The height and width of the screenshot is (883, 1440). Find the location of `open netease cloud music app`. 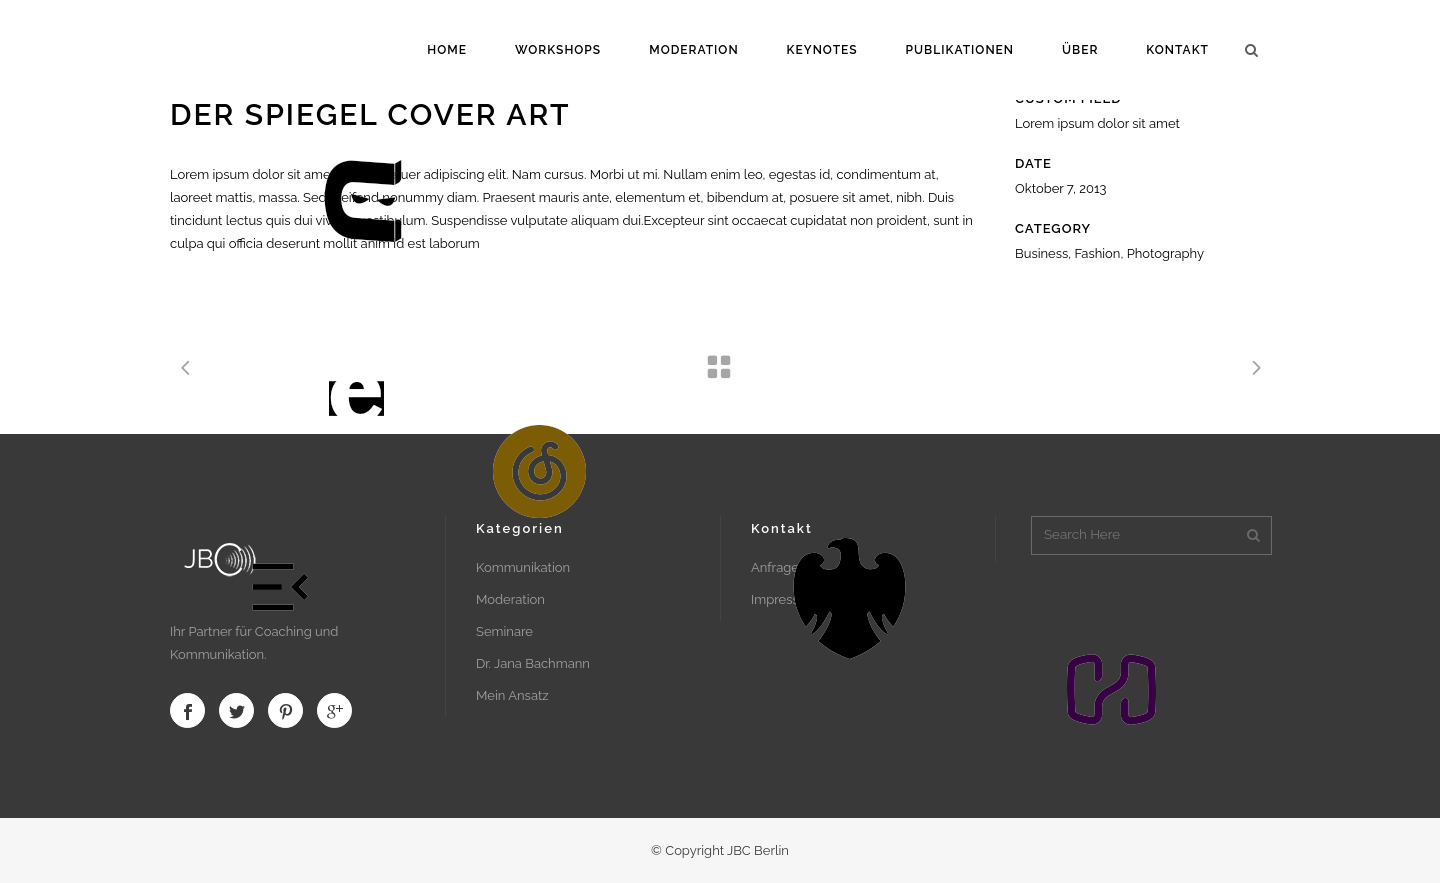

open netease cloud music app is located at coordinates (539, 471).